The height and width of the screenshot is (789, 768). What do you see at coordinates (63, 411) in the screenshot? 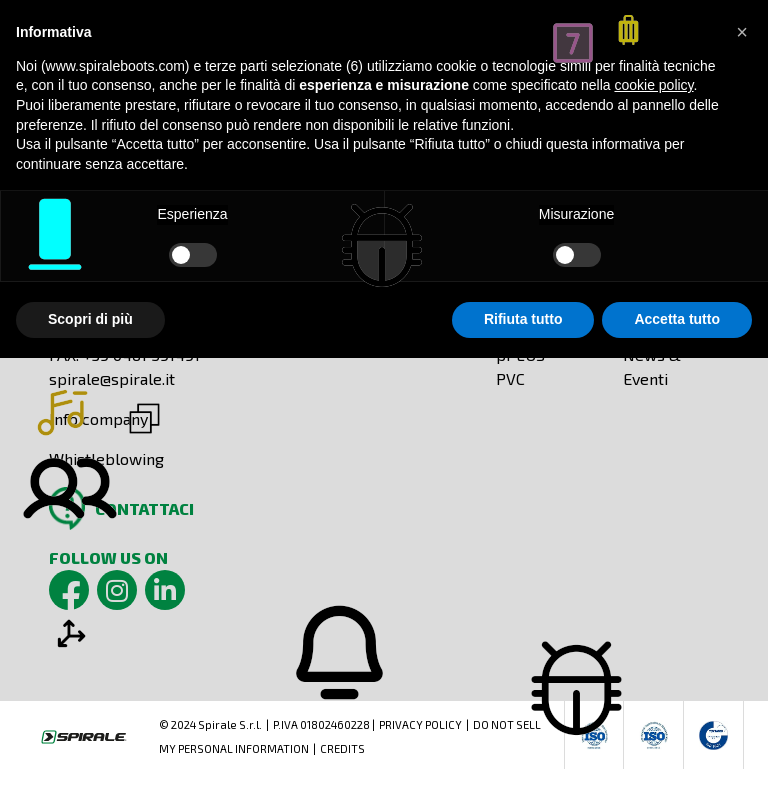
I see `remove a song from playlist` at bounding box center [63, 411].